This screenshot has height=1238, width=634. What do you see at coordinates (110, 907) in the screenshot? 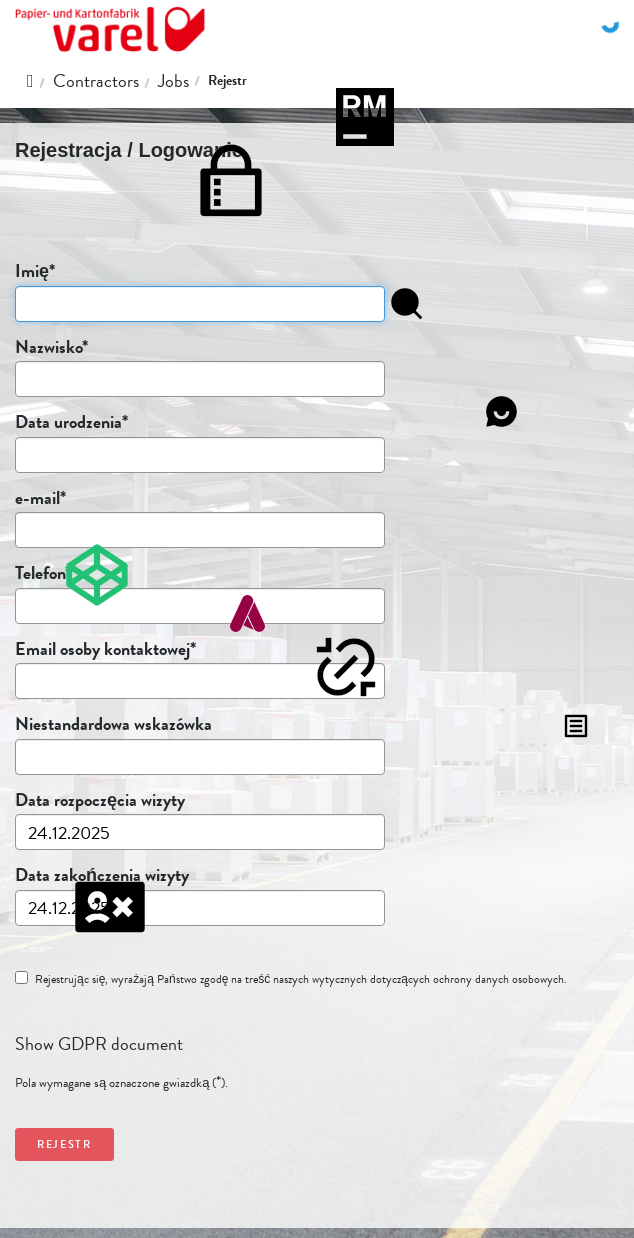
I see `indicates an expired pass or credential` at bounding box center [110, 907].